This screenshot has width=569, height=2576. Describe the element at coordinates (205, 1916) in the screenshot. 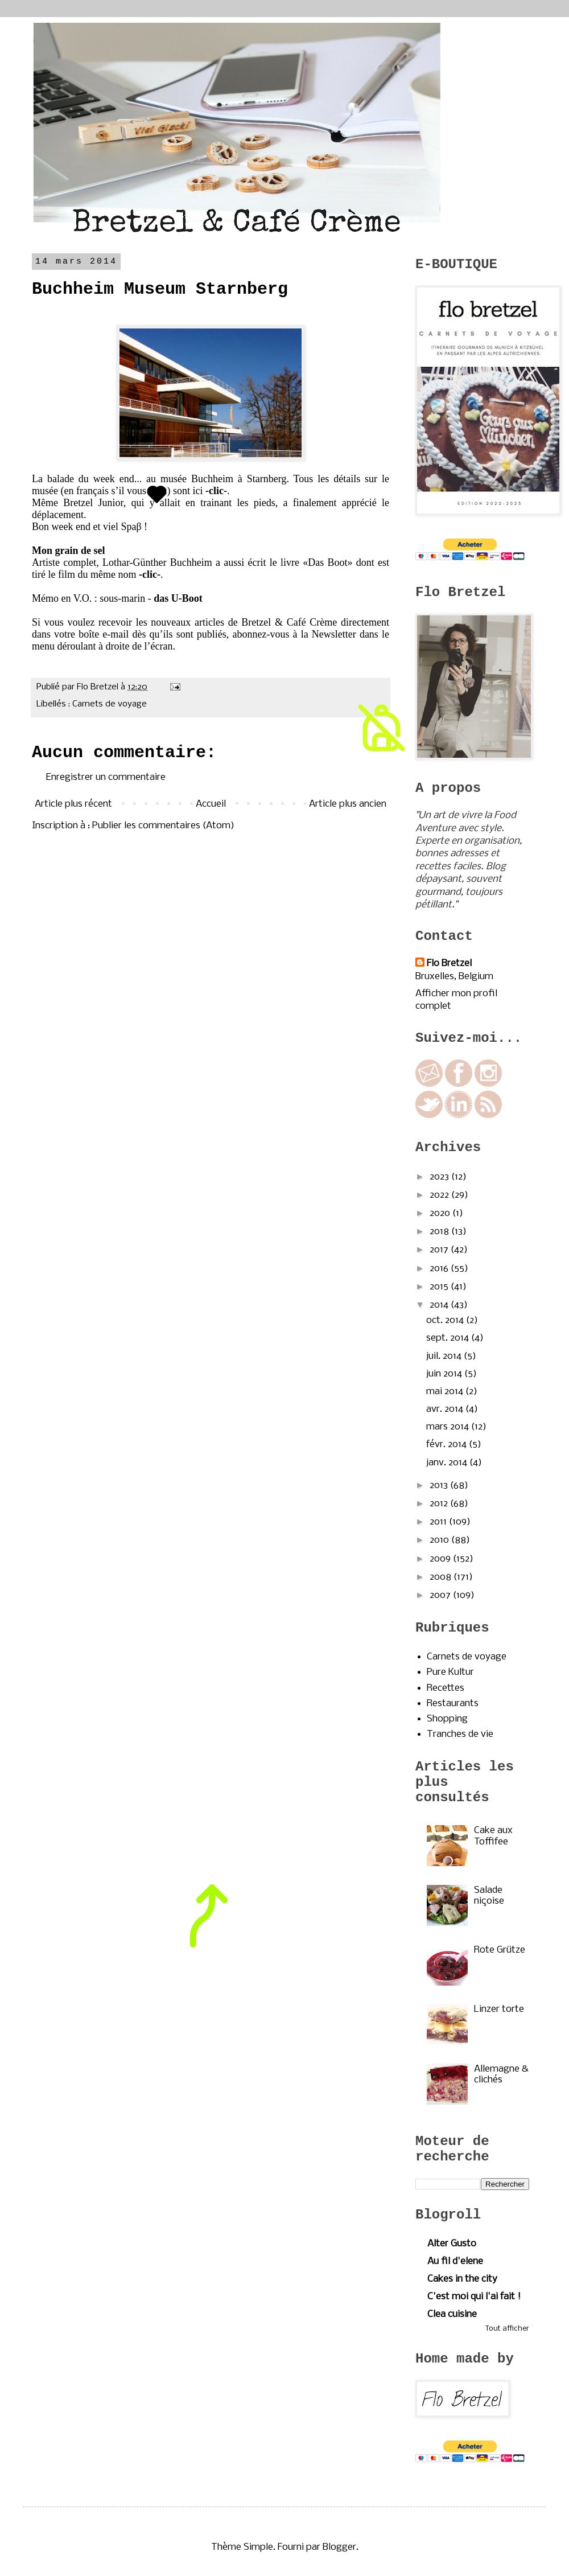

I see `redo or move forward action` at that location.